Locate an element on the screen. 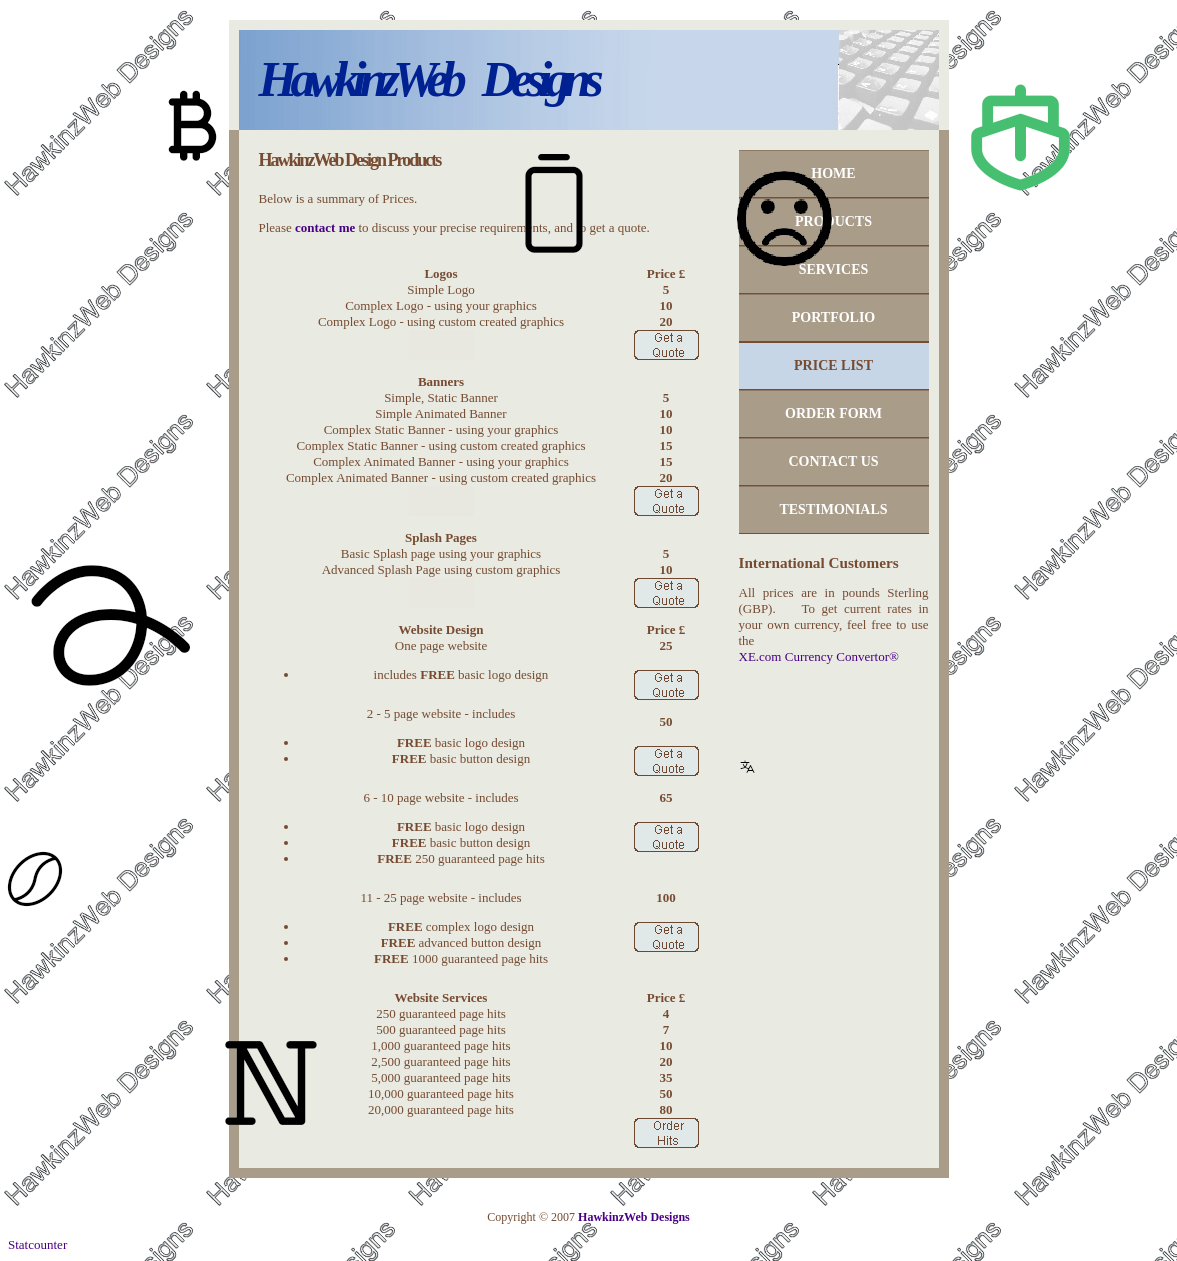 The width and height of the screenshot is (1177, 1261). view bitcoin balance or wallet is located at coordinates (190, 127).